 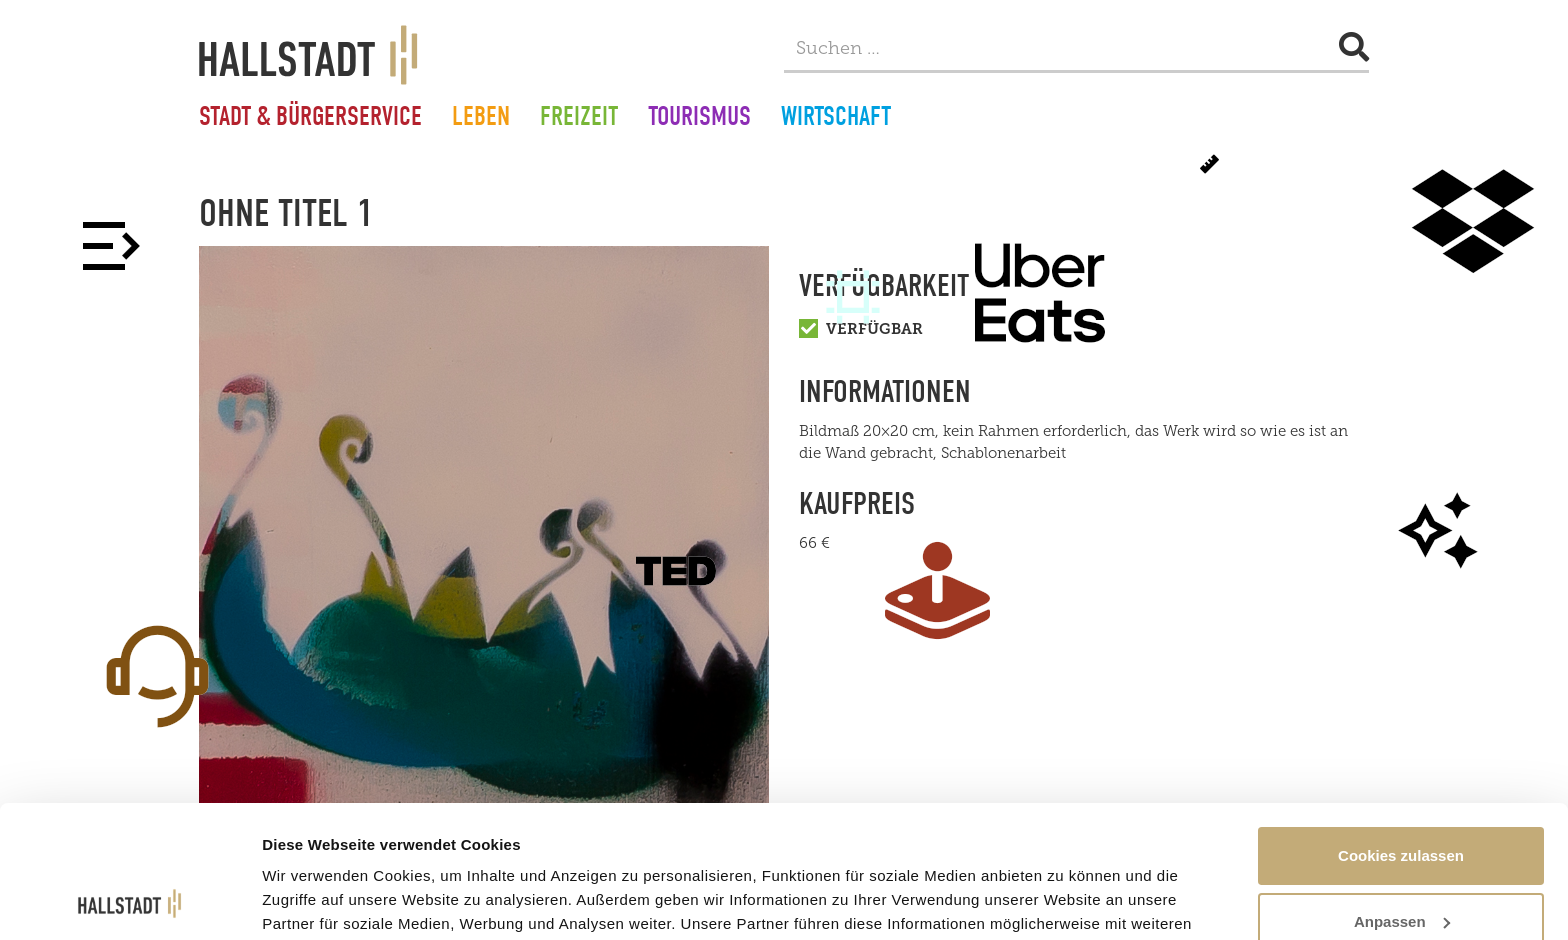 What do you see at coordinates (937, 590) in the screenshot?
I see `open Apple Arcade gaming service` at bounding box center [937, 590].